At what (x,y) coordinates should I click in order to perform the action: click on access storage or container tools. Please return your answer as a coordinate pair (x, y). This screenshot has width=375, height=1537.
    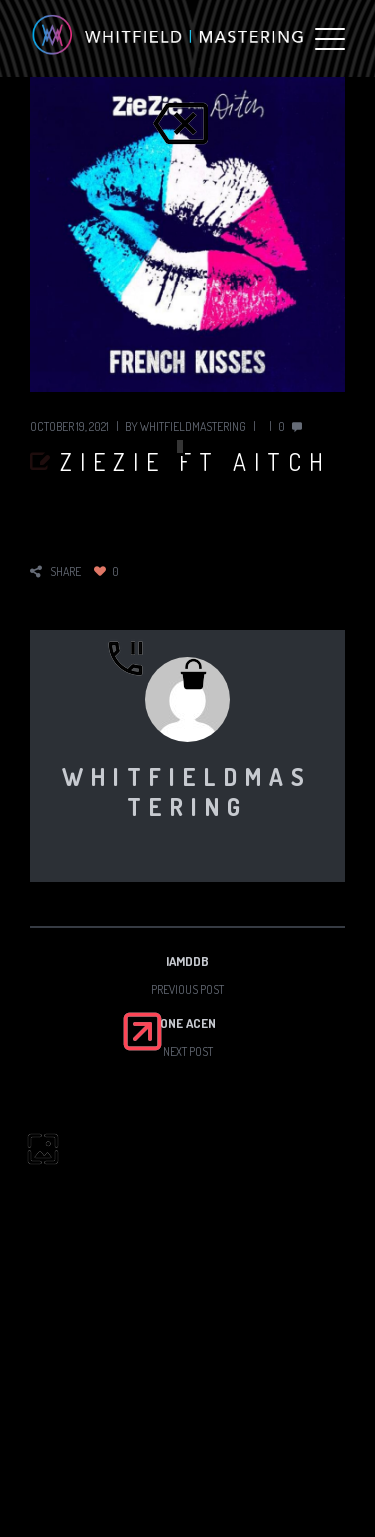
    Looking at the image, I should click on (193, 674).